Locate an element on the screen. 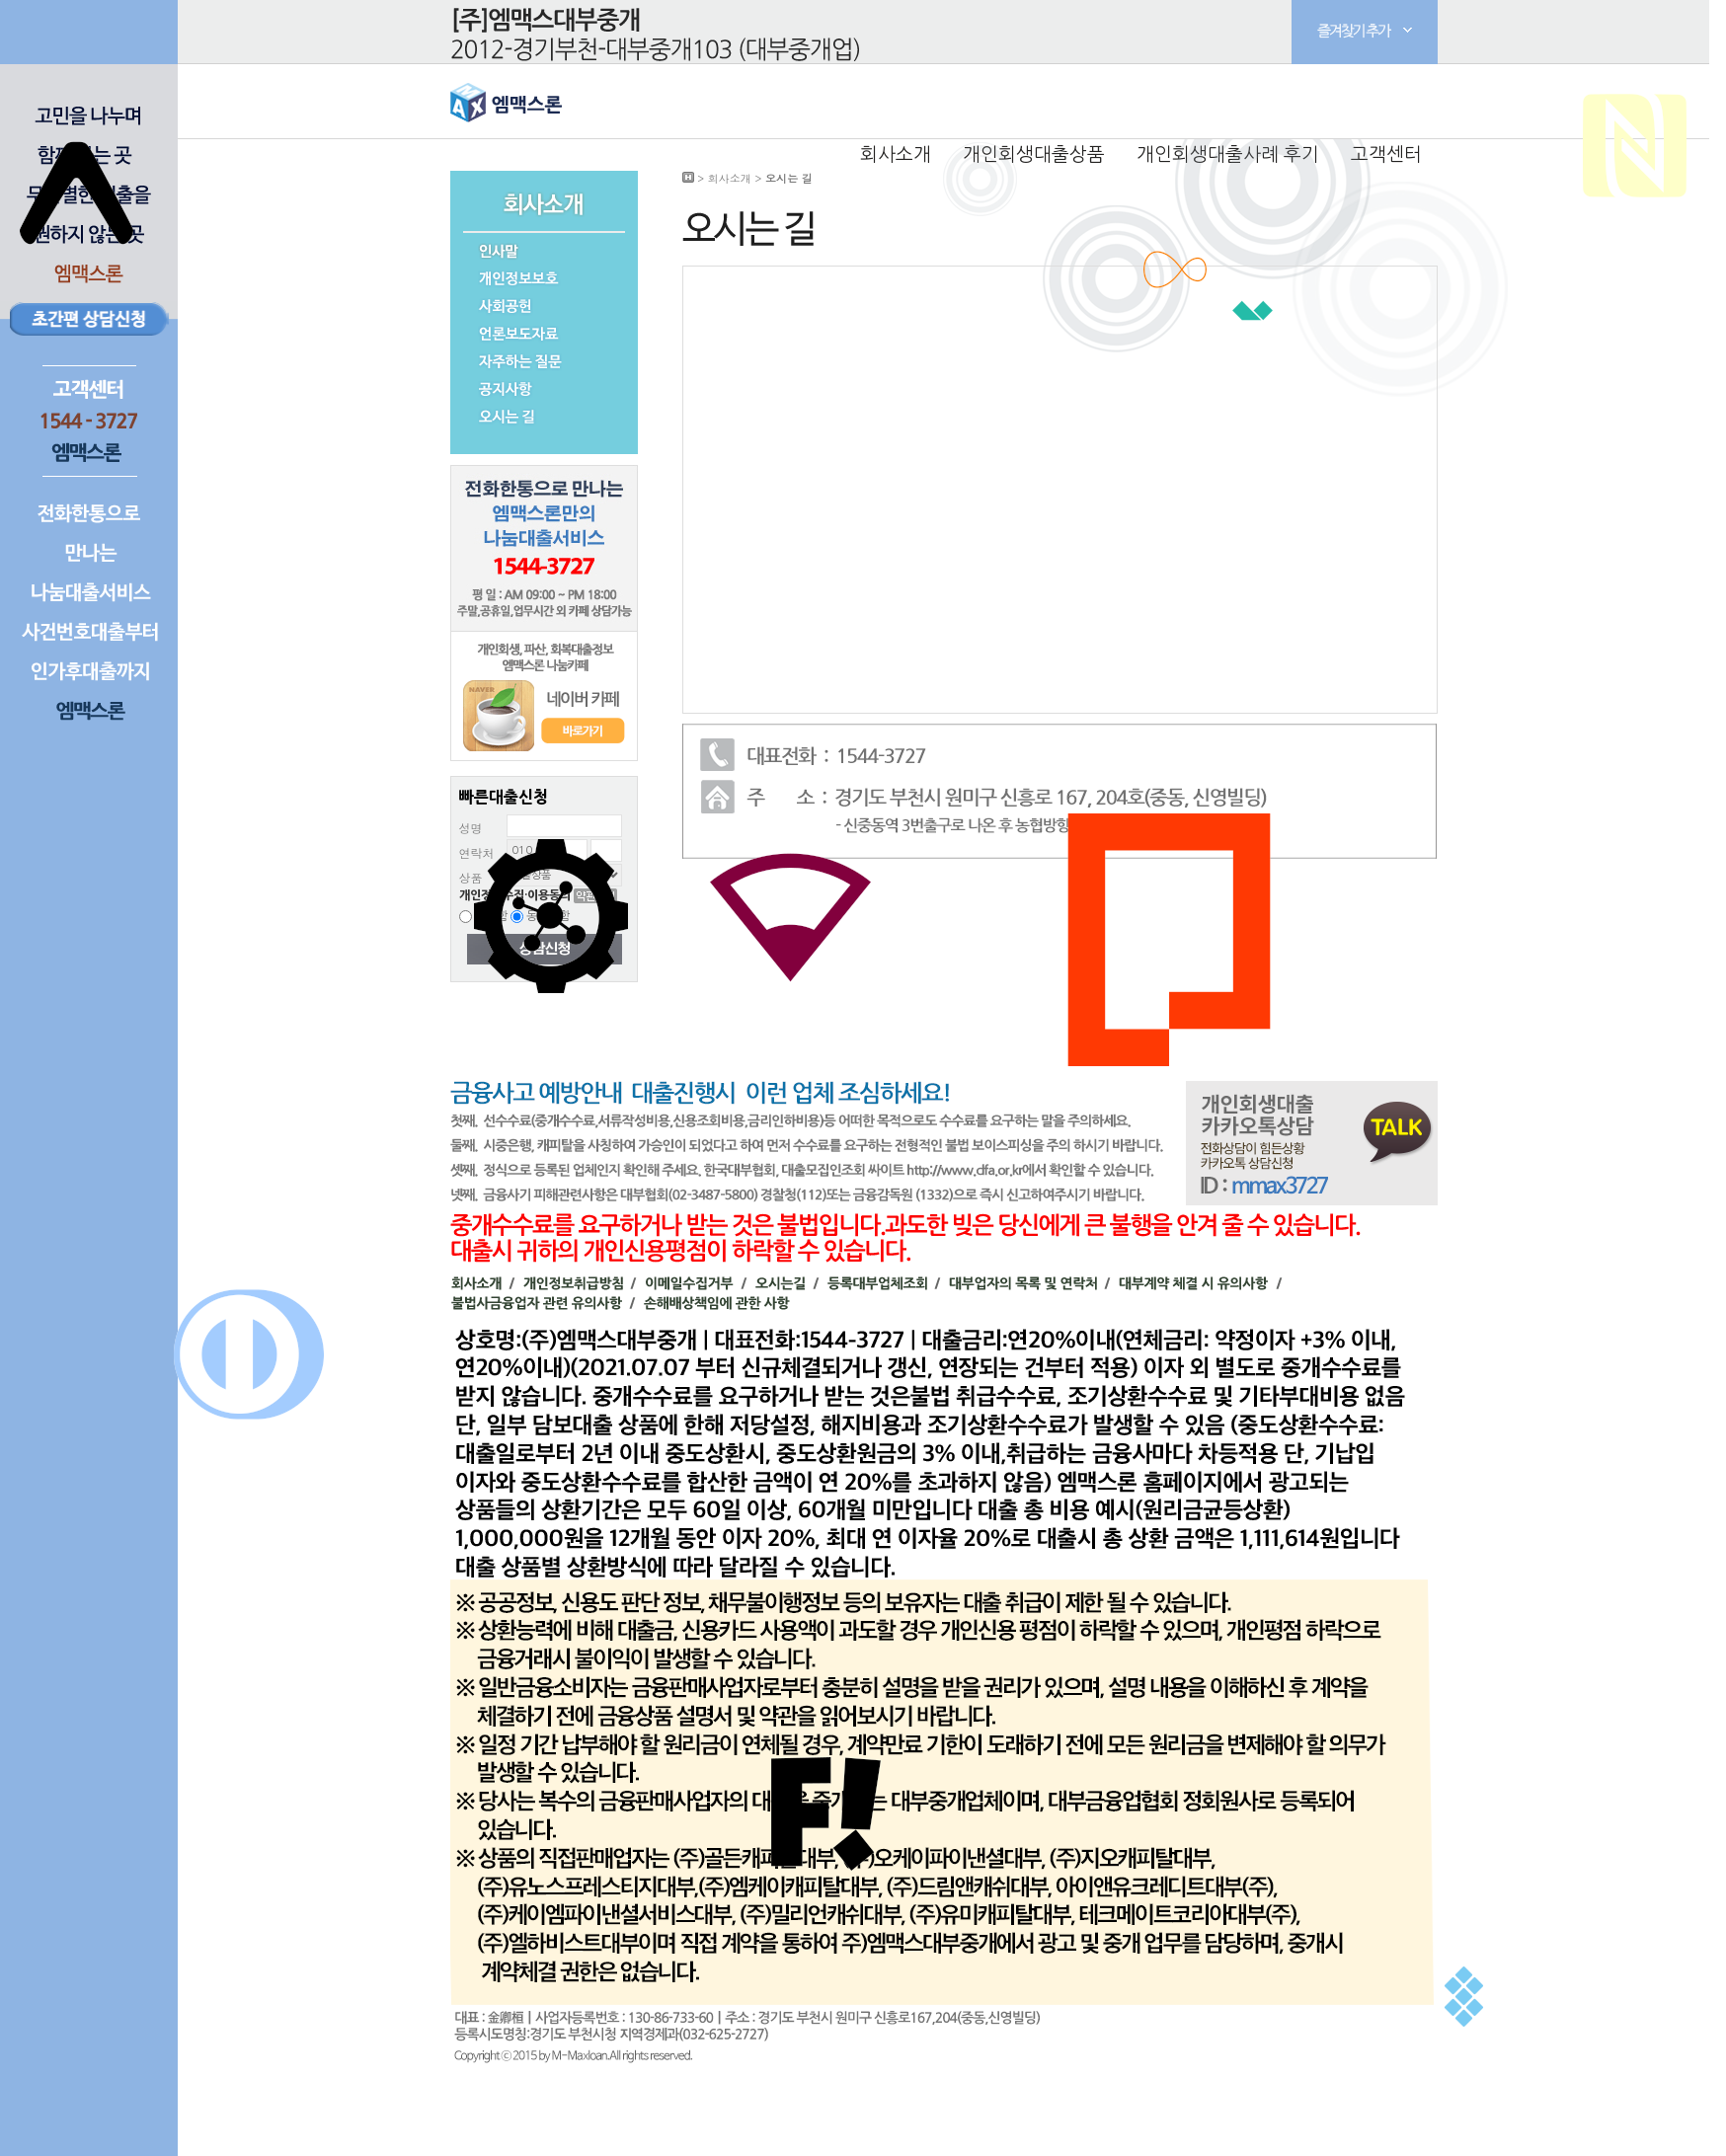  indicates NFC connectivity is available is located at coordinates (1634, 145).